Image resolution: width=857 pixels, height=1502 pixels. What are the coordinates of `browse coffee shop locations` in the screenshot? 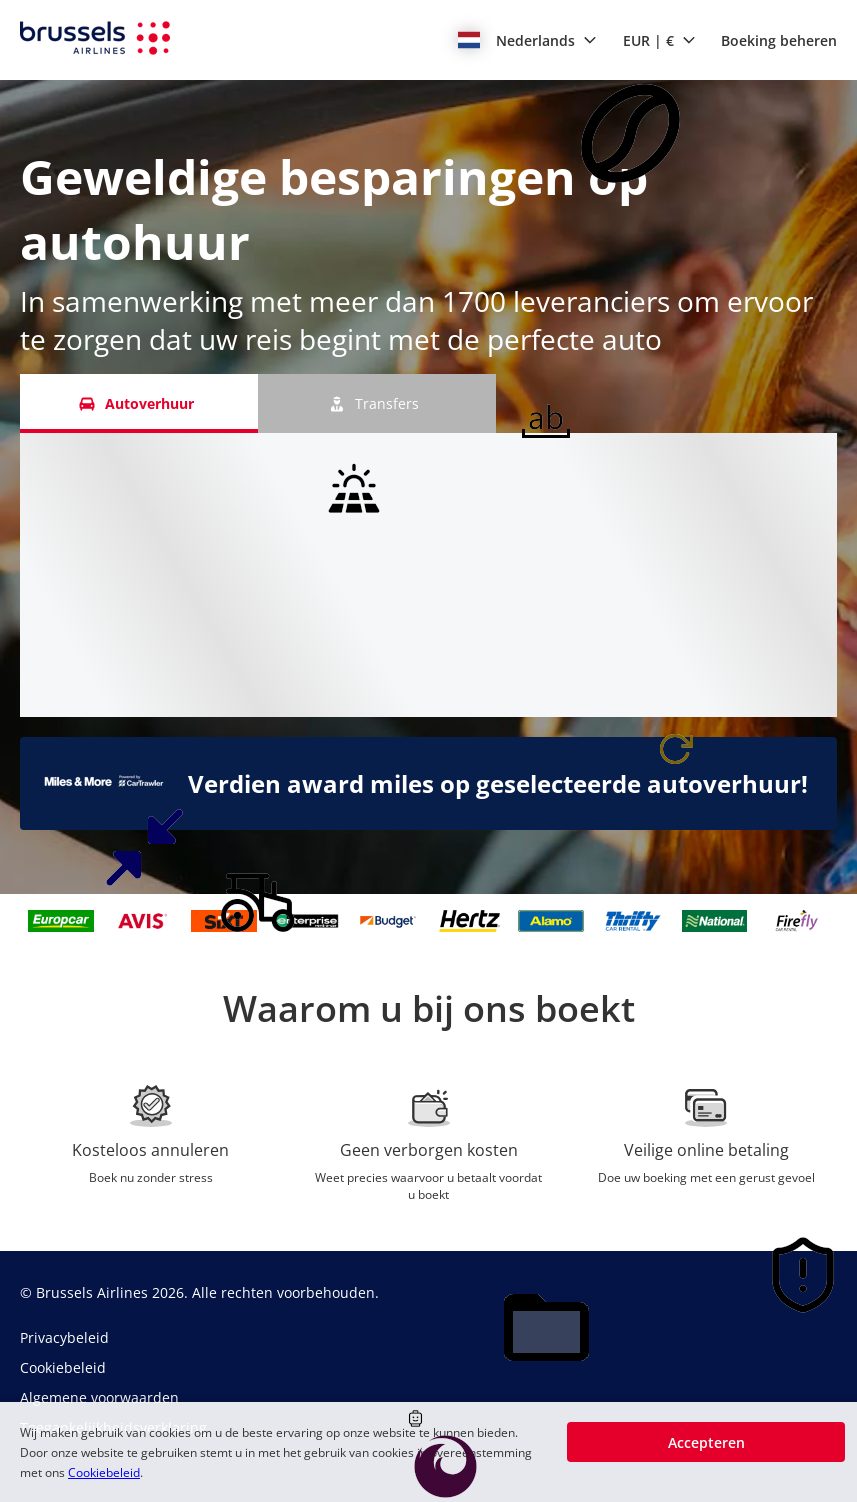 It's located at (630, 133).